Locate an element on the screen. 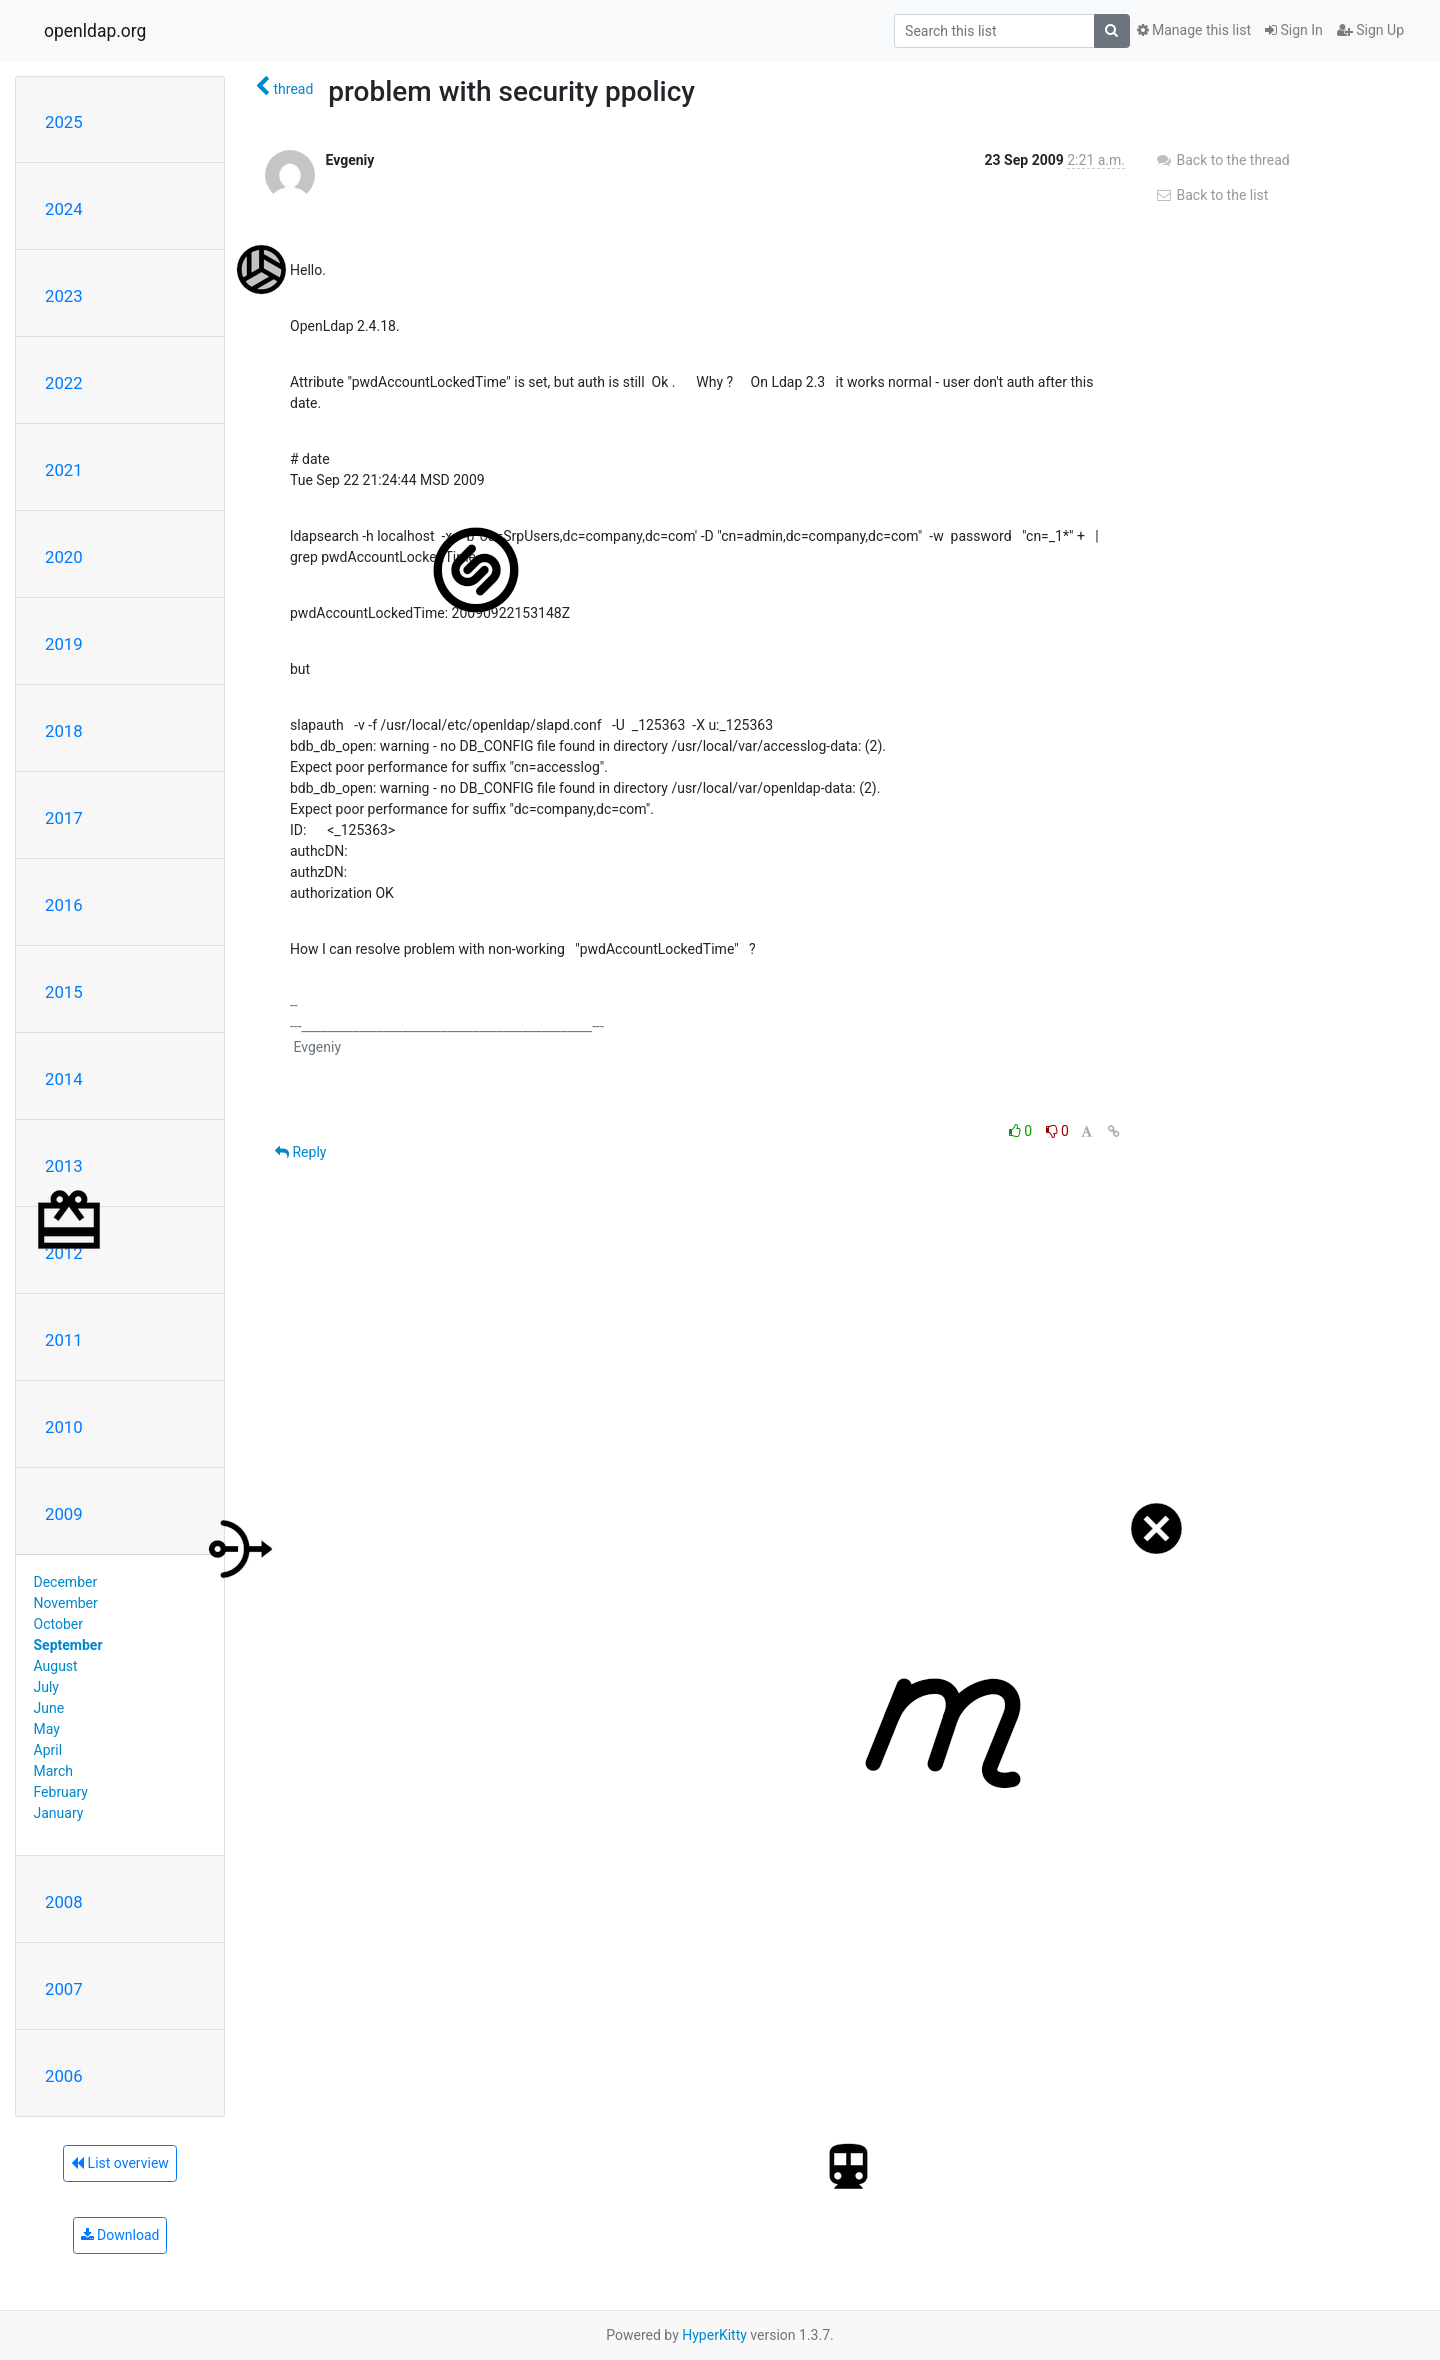 The width and height of the screenshot is (1440, 2360). cancel or close the current action is located at coordinates (1156, 1528).